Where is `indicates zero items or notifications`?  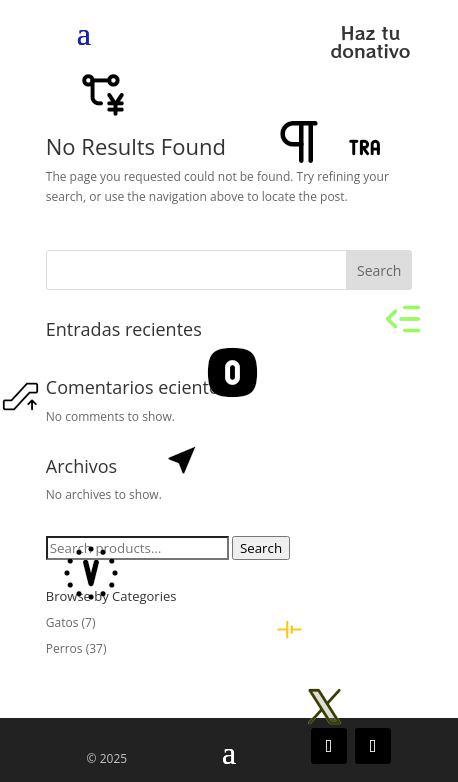
indicates zero items or notifications is located at coordinates (232, 372).